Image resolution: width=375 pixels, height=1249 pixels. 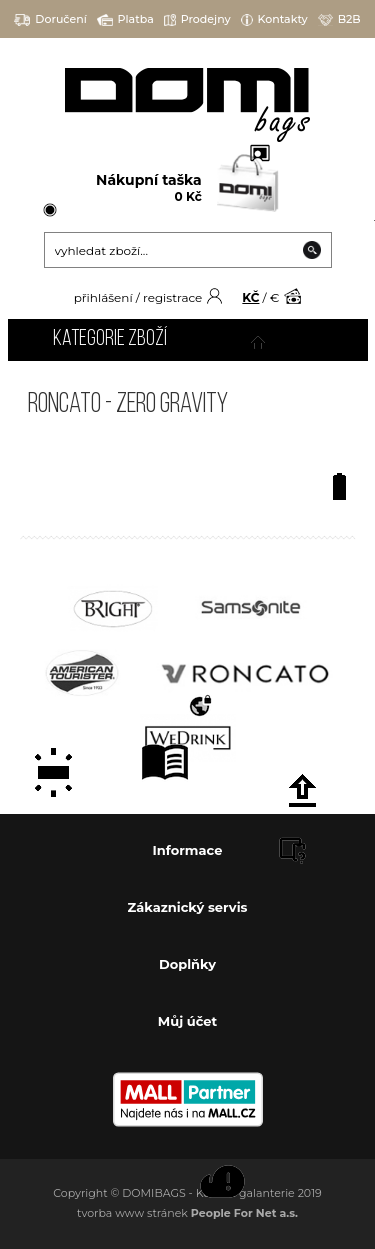 What do you see at coordinates (200, 705) in the screenshot?
I see `indicates active VPN connection` at bounding box center [200, 705].